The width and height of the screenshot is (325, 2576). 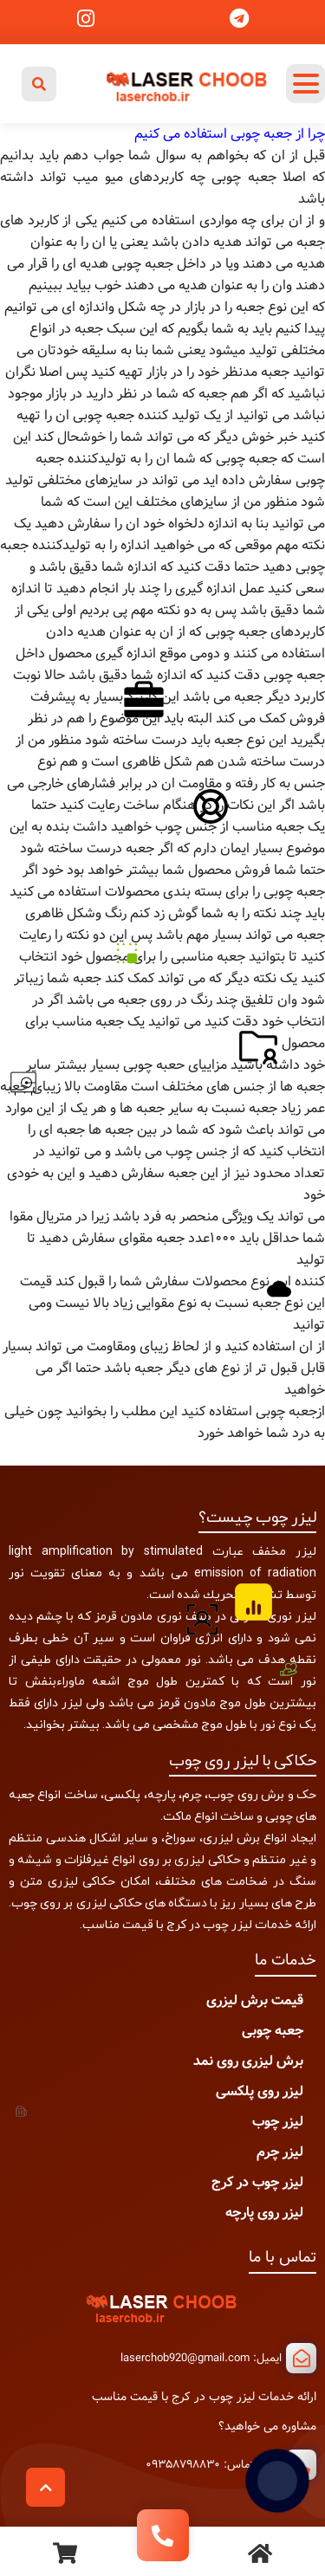 What do you see at coordinates (279, 1289) in the screenshot?
I see `indicates cloudy weather conditions` at bounding box center [279, 1289].